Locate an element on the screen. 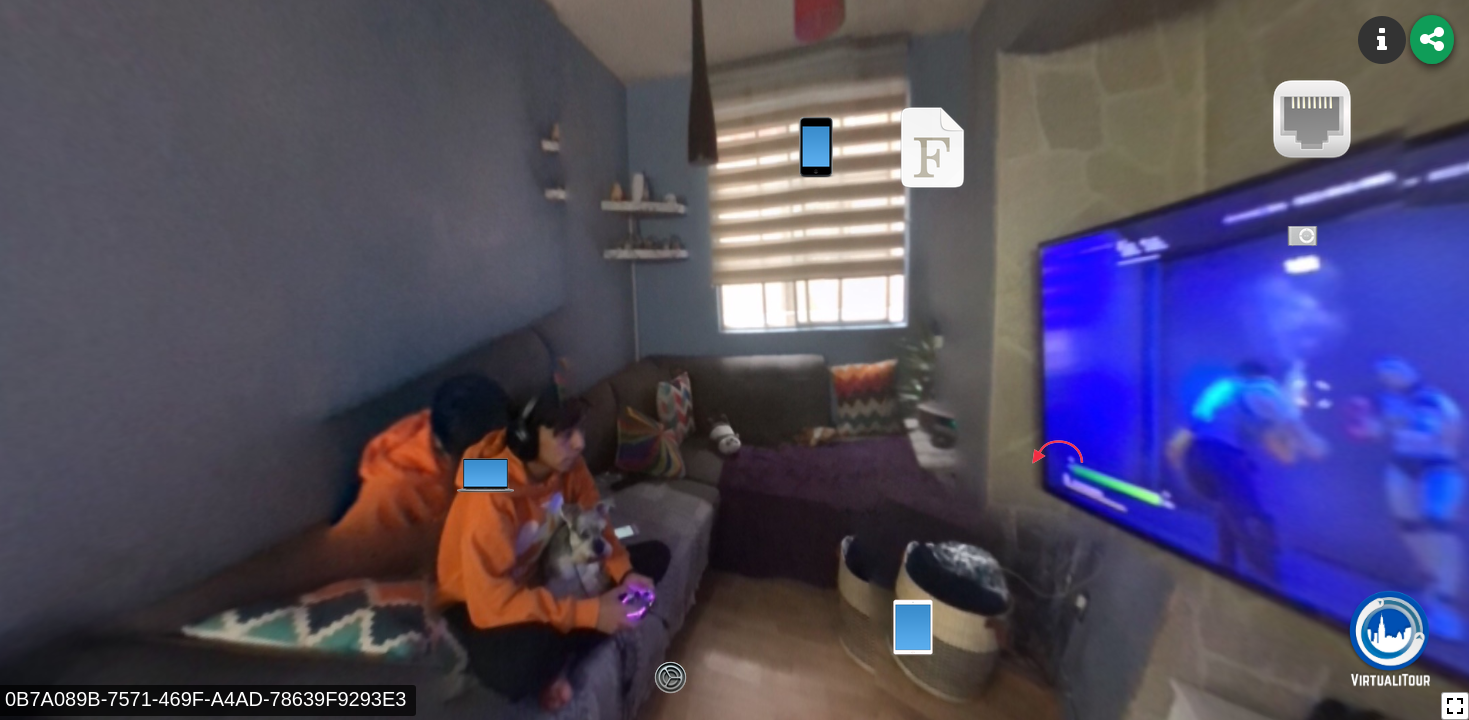 The height and width of the screenshot is (720, 1469). select macbook pro as your device type is located at coordinates (485, 473).